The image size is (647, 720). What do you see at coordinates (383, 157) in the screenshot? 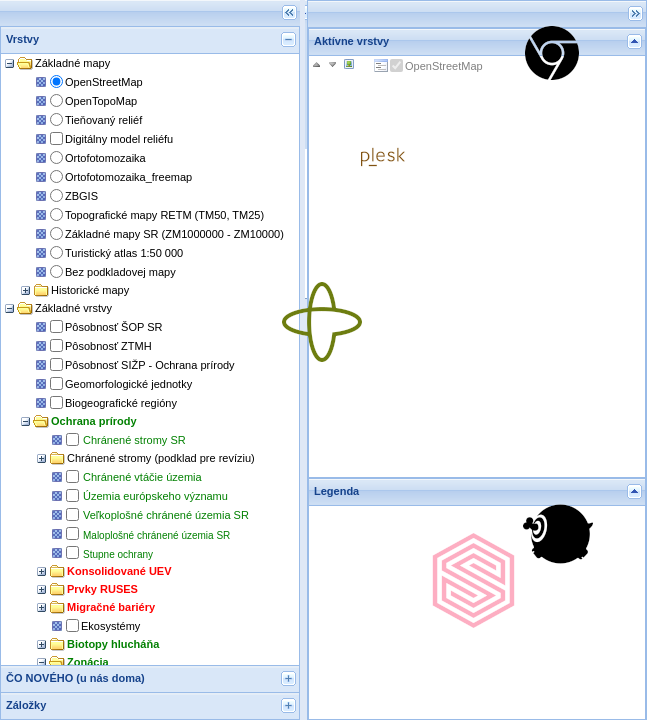
I see `plesk web hosting control panel logo` at bounding box center [383, 157].